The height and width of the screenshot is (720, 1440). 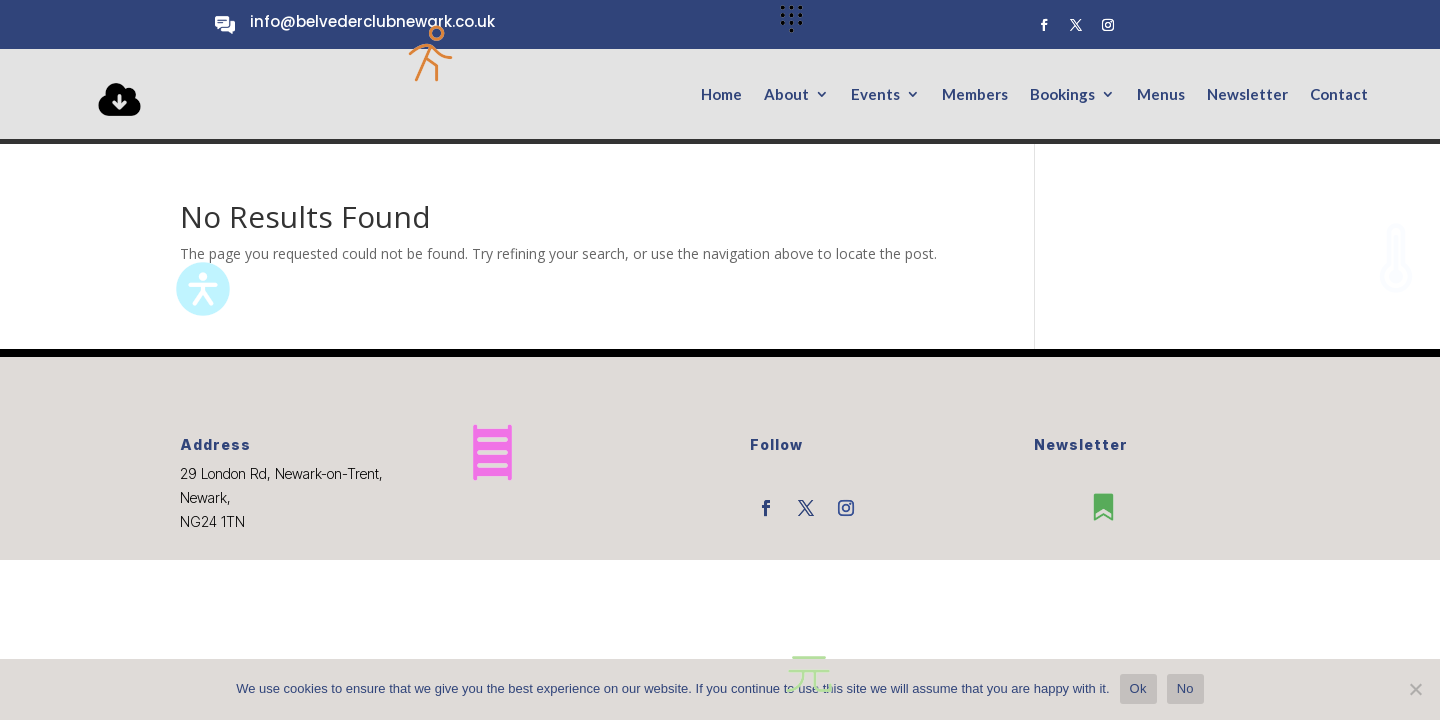 What do you see at coordinates (203, 289) in the screenshot?
I see `view user profile` at bounding box center [203, 289].